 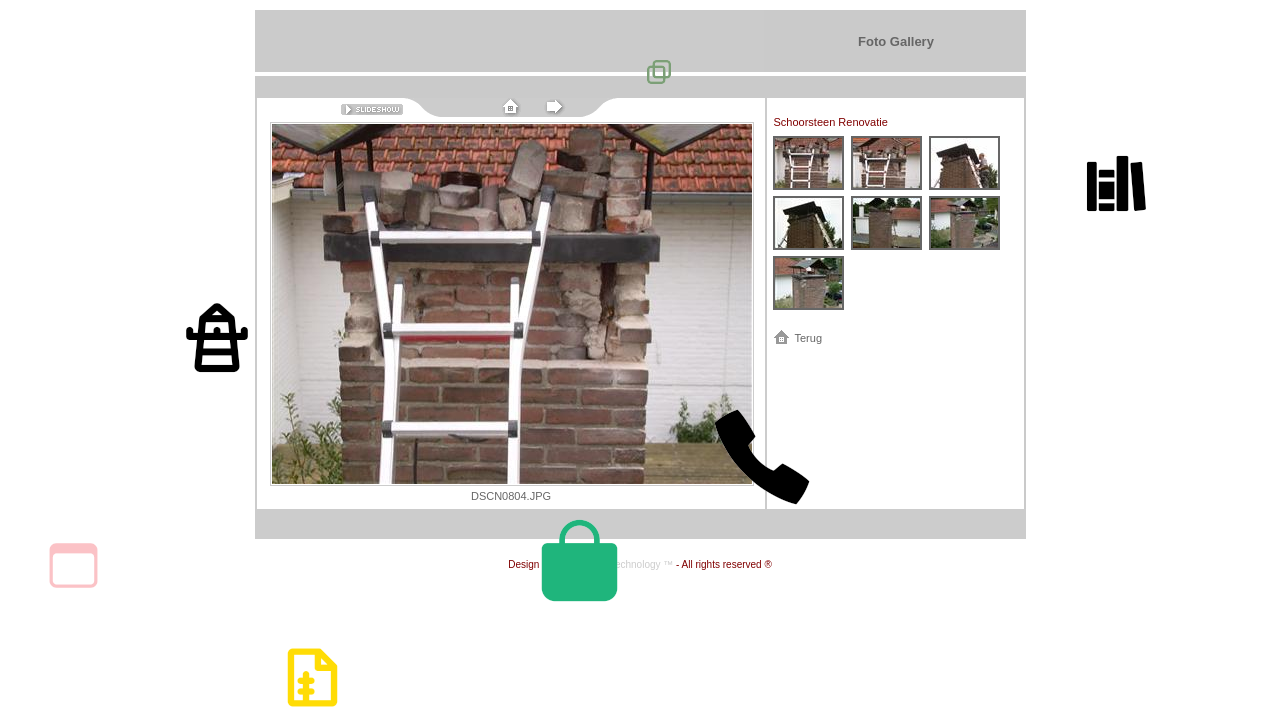 I want to click on view overlapping layers or intersecting objects, so click(x=659, y=72).